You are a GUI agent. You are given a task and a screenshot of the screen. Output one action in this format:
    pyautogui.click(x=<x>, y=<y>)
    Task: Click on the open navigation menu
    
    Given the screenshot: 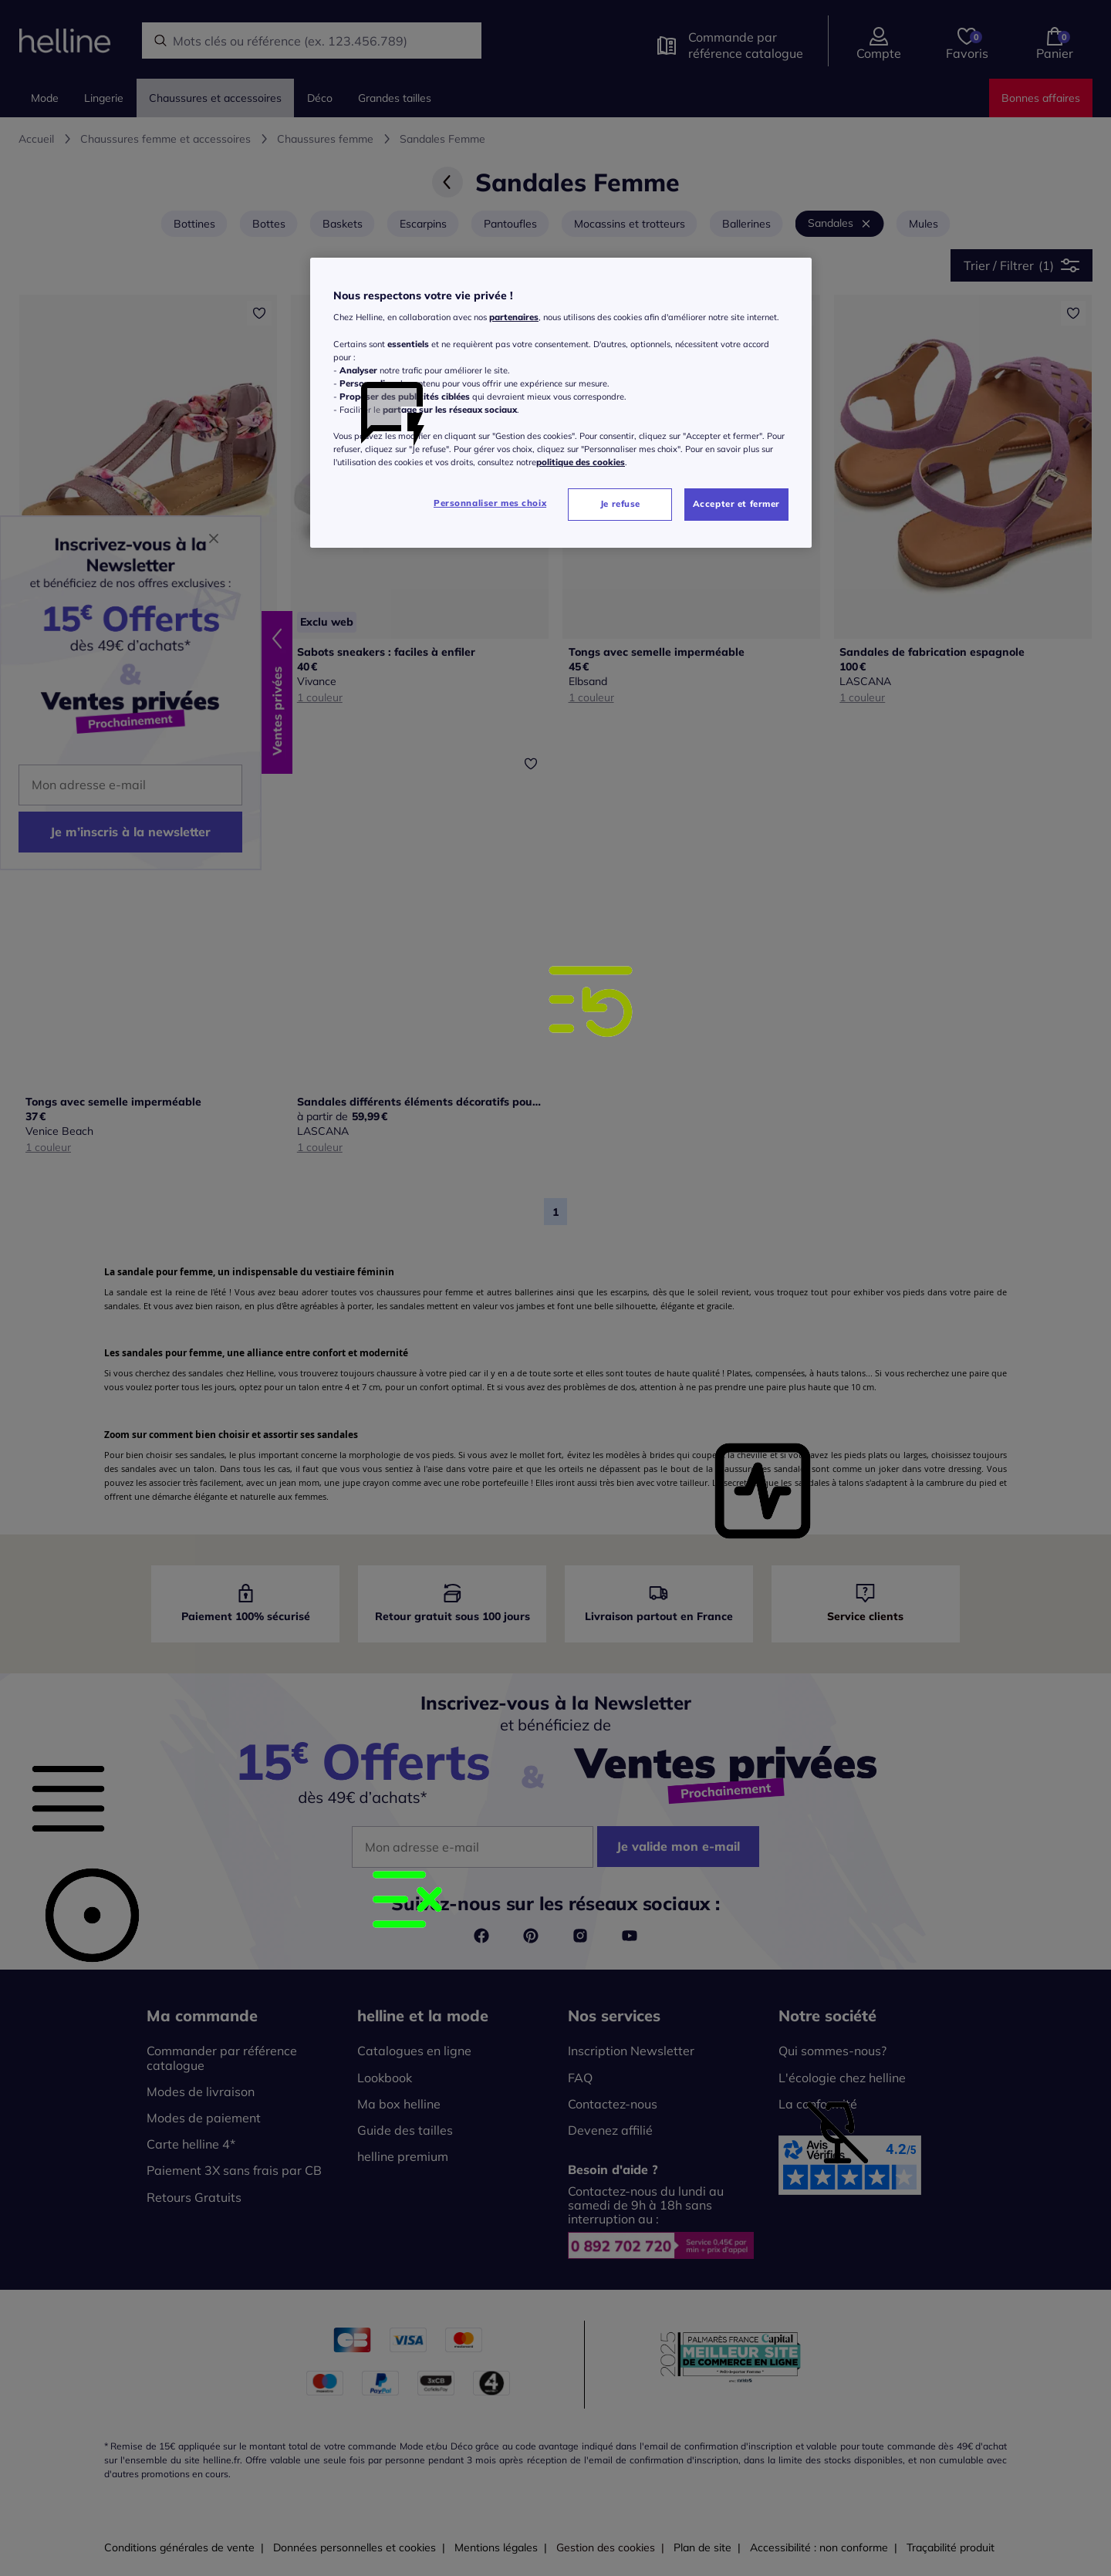 What is the action you would take?
    pyautogui.click(x=68, y=1798)
    